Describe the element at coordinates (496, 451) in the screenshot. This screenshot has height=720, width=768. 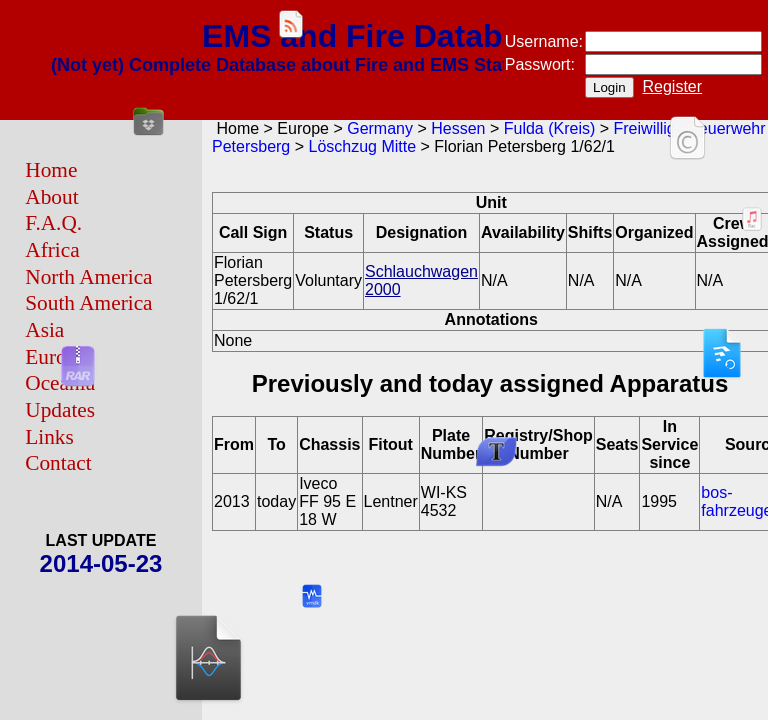
I see `access text style library in iMovie` at that location.